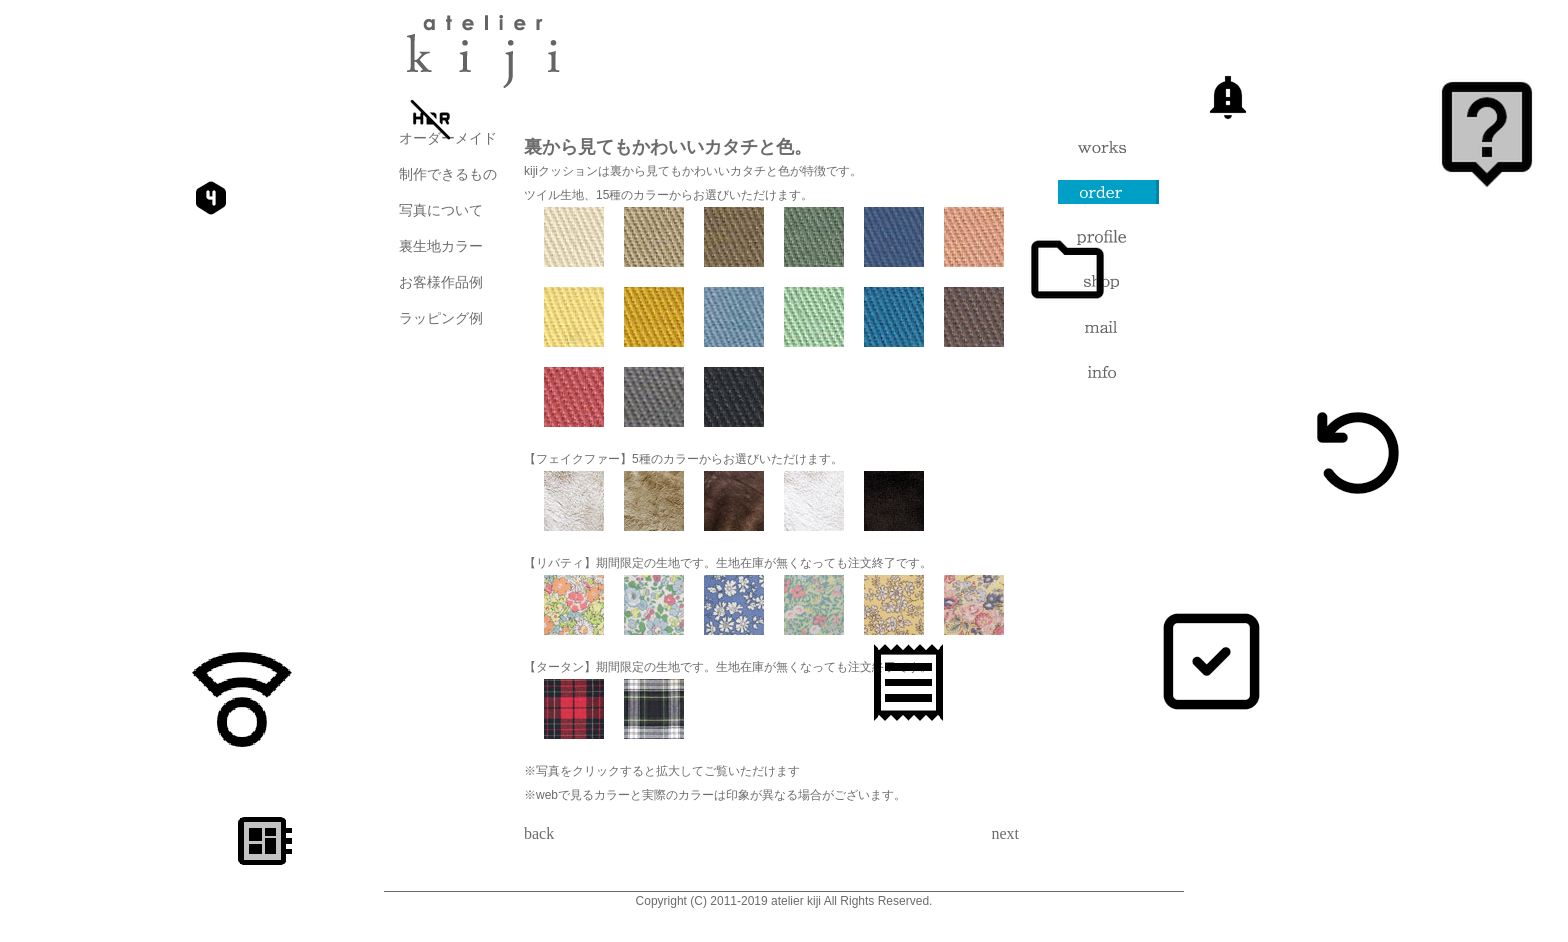 Image resolution: width=1568 pixels, height=942 pixels. What do you see at coordinates (1211, 661) in the screenshot?
I see `mark a task or item as complete` at bounding box center [1211, 661].